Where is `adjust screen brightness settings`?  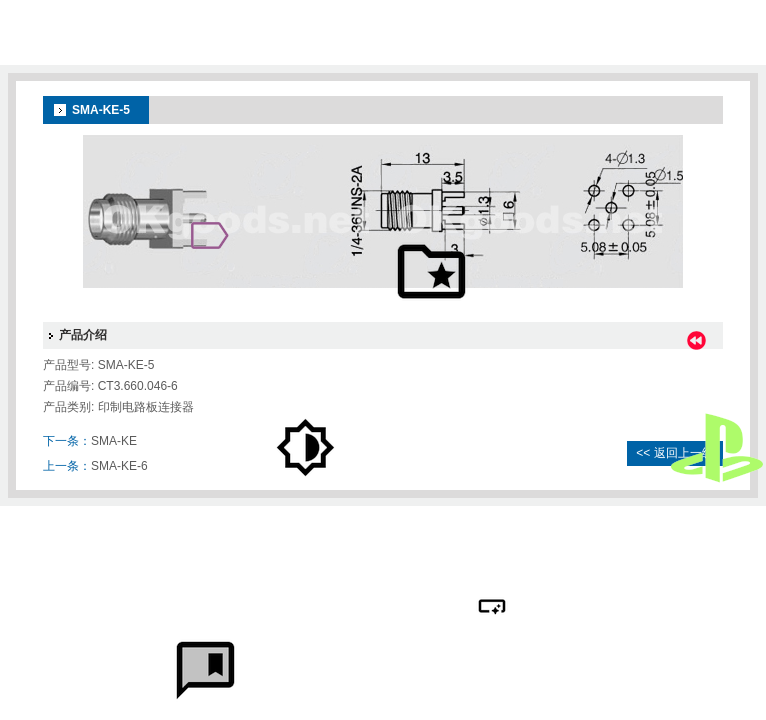 adjust screen brightness settings is located at coordinates (305, 447).